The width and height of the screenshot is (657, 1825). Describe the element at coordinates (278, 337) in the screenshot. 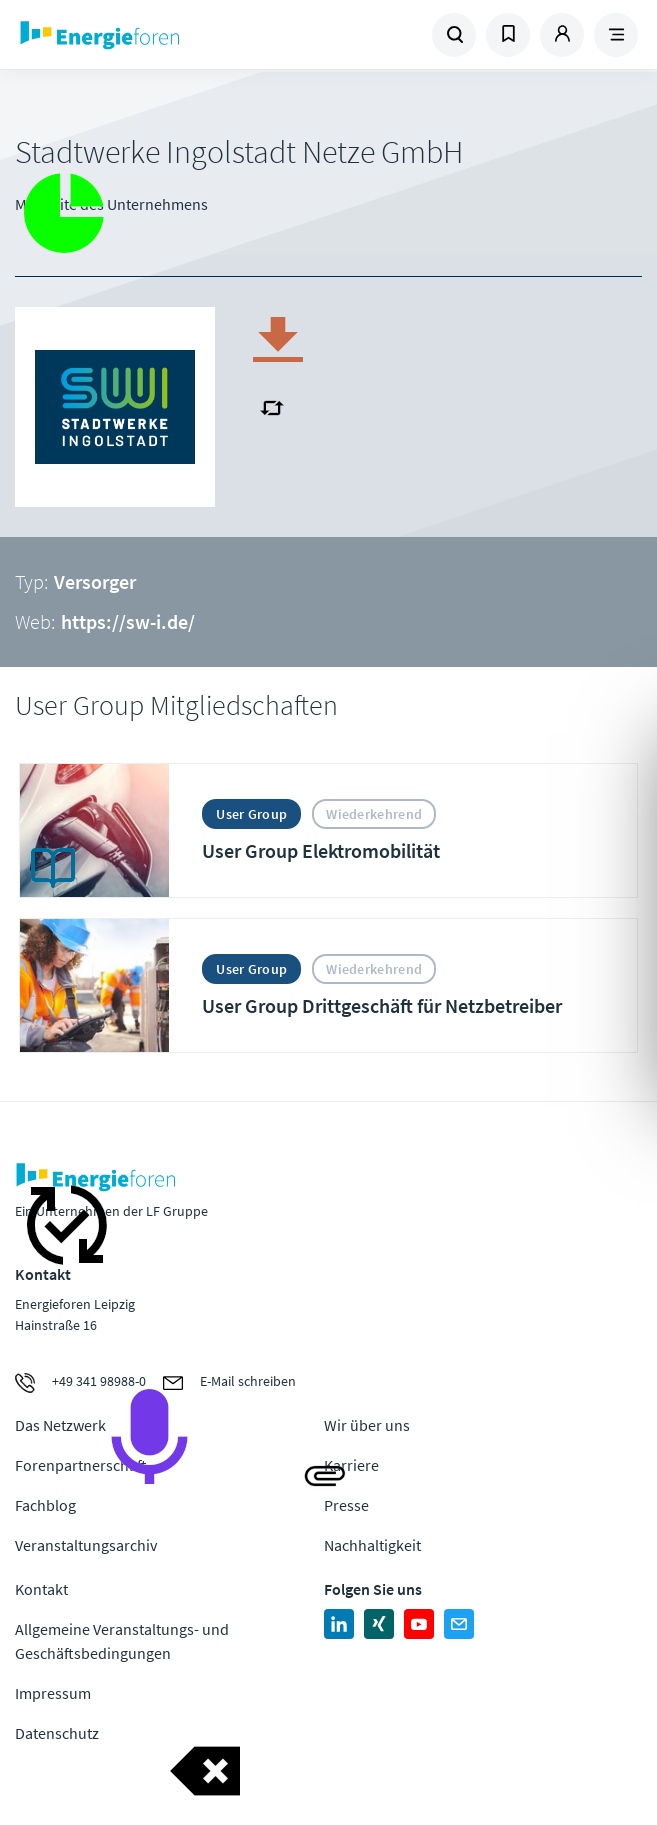

I see `download a file or content` at that location.